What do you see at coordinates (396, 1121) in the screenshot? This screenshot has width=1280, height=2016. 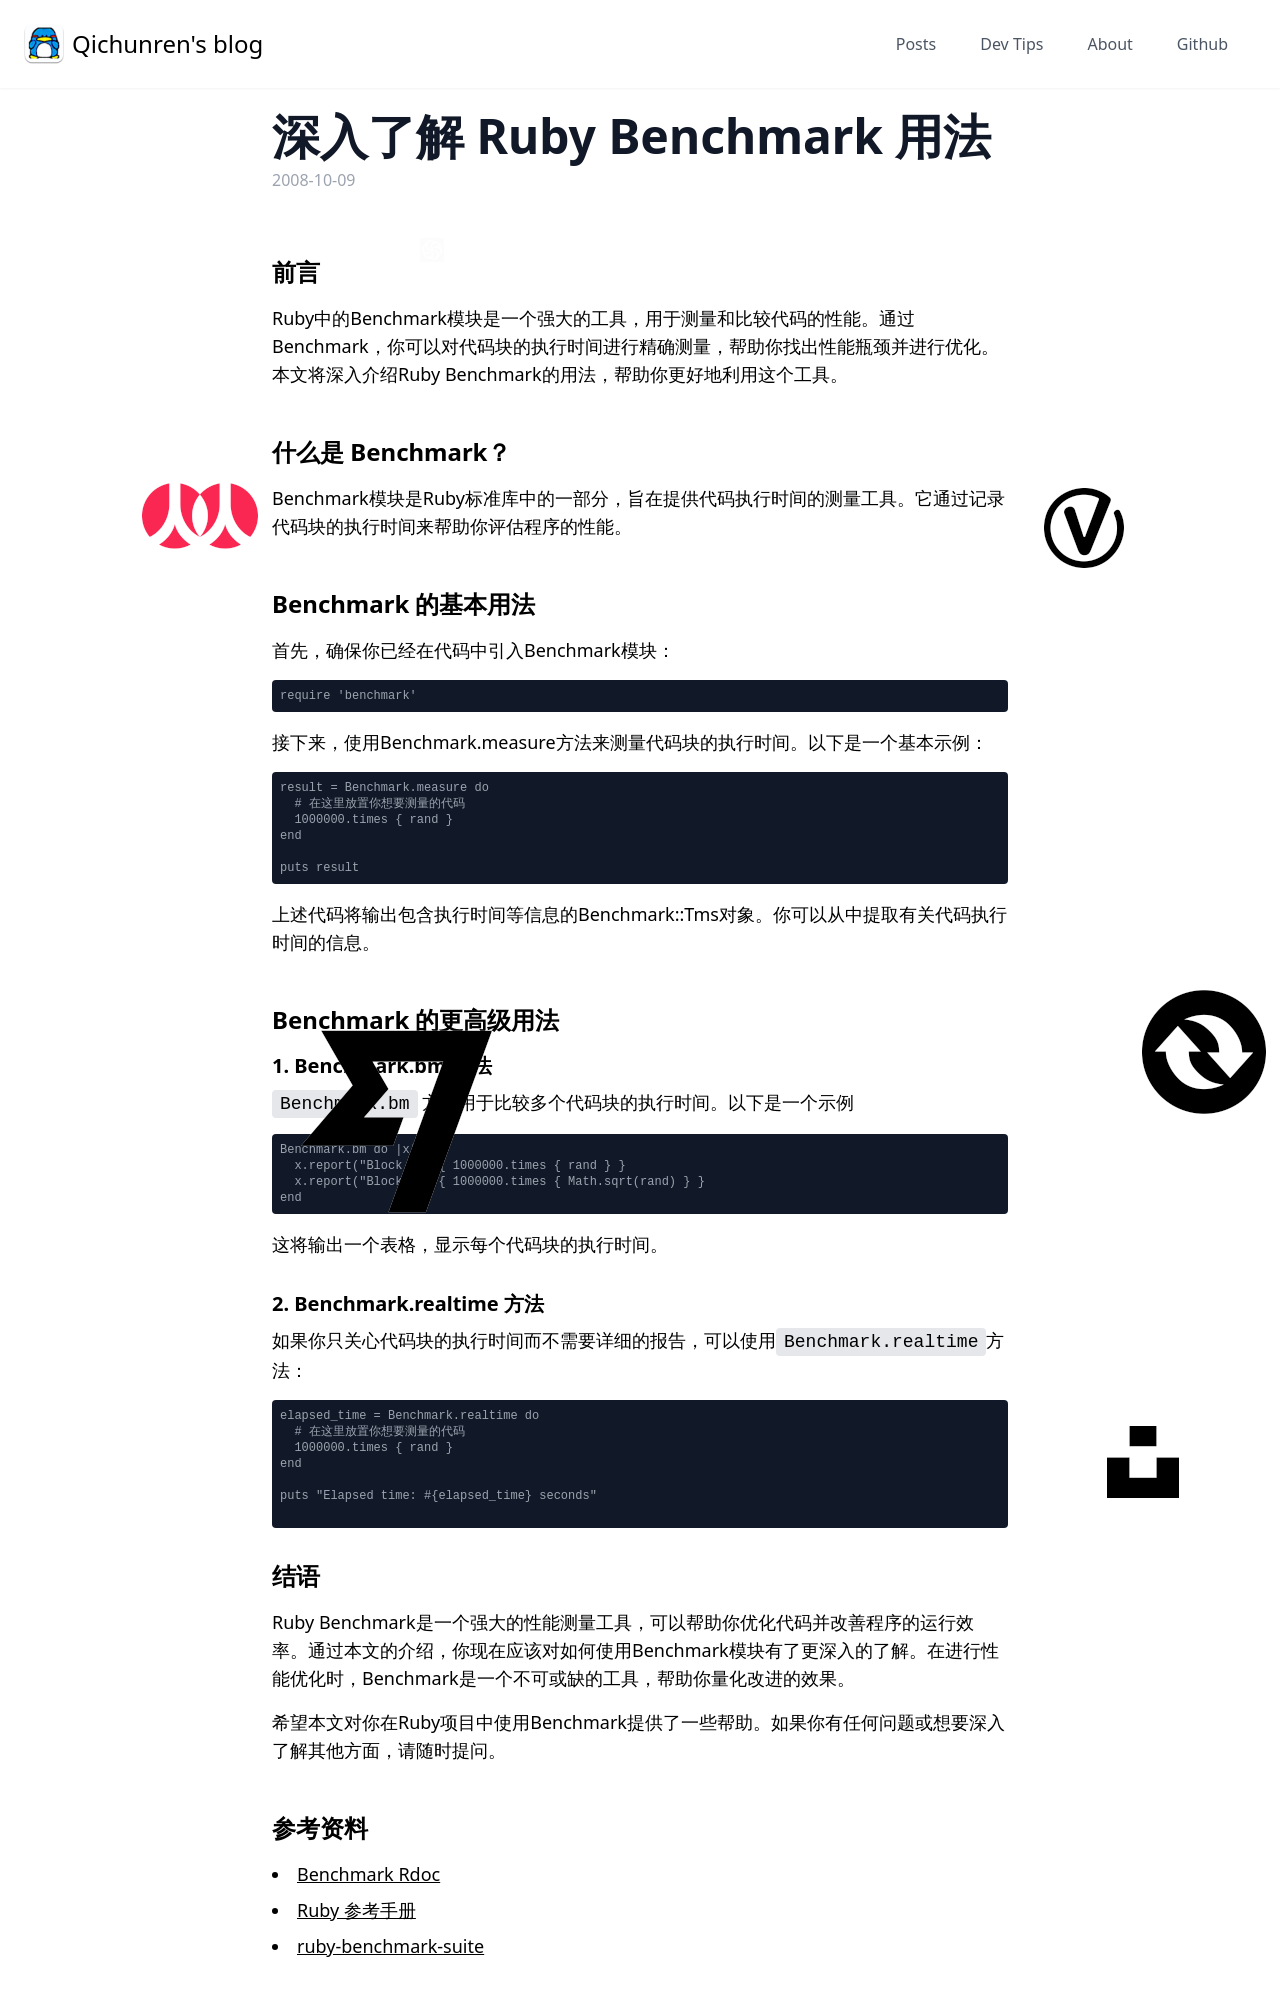 I see `open the Wise money transfer app` at bounding box center [396, 1121].